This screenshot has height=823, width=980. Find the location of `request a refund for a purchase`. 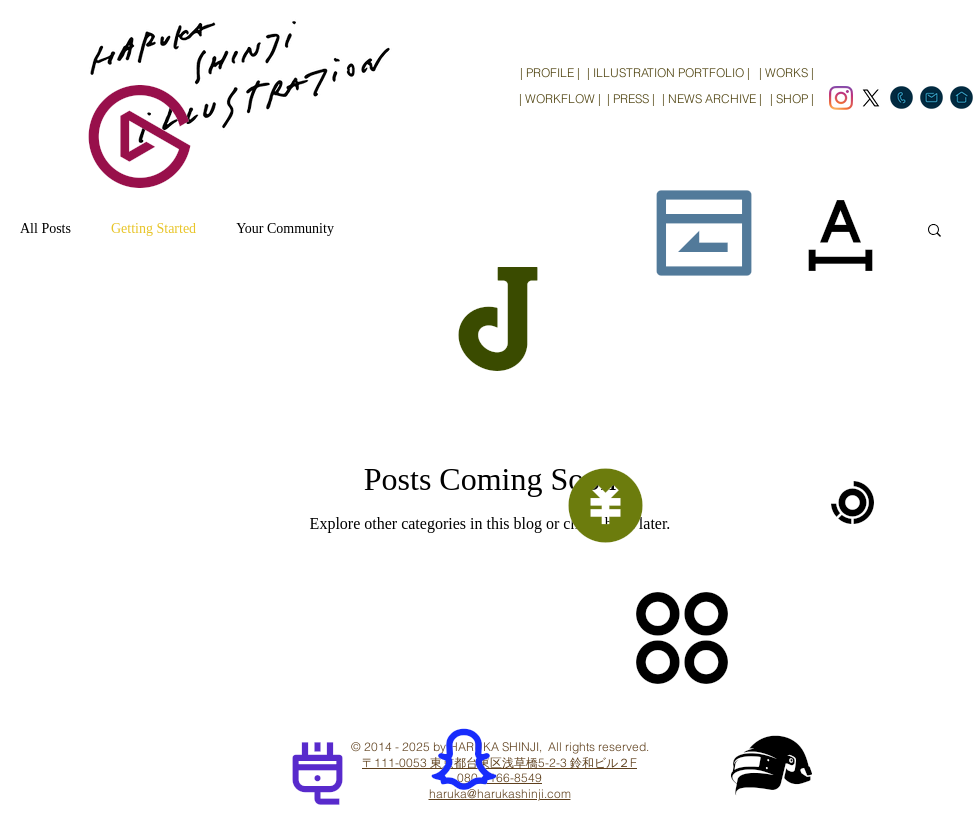

request a refund for a purchase is located at coordinates (704, 233).